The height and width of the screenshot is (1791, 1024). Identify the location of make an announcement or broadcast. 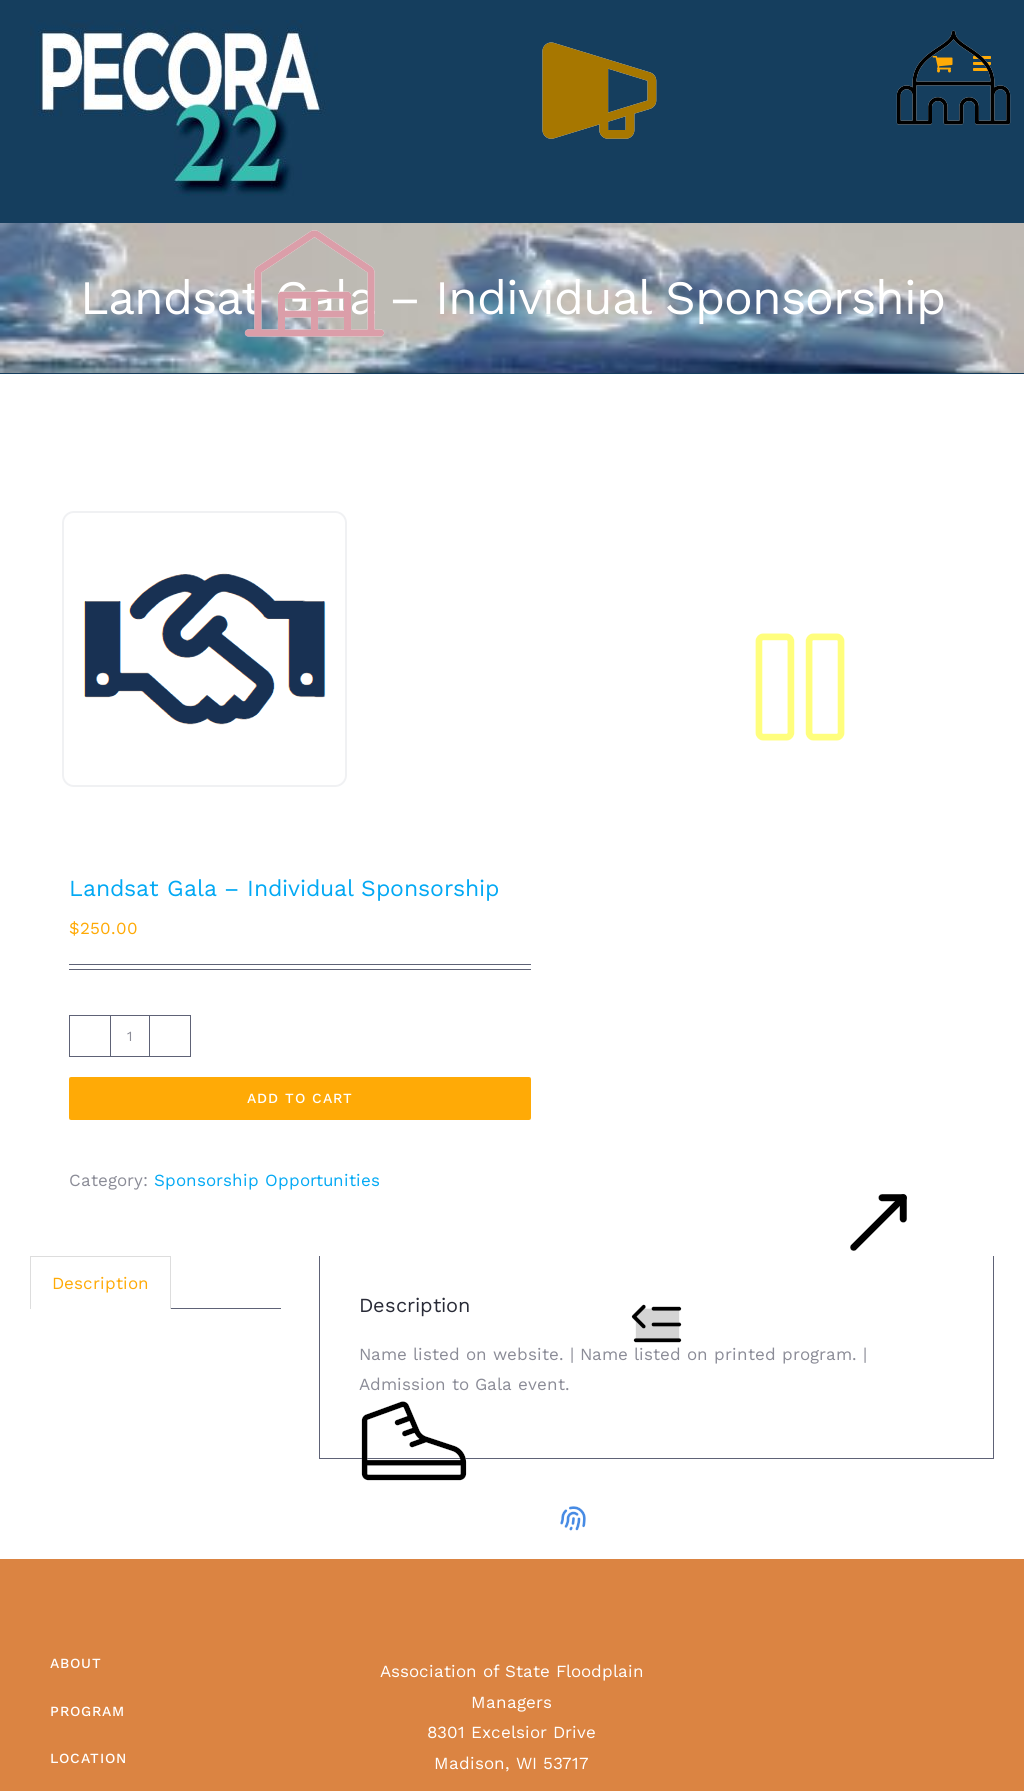
(595, 95).